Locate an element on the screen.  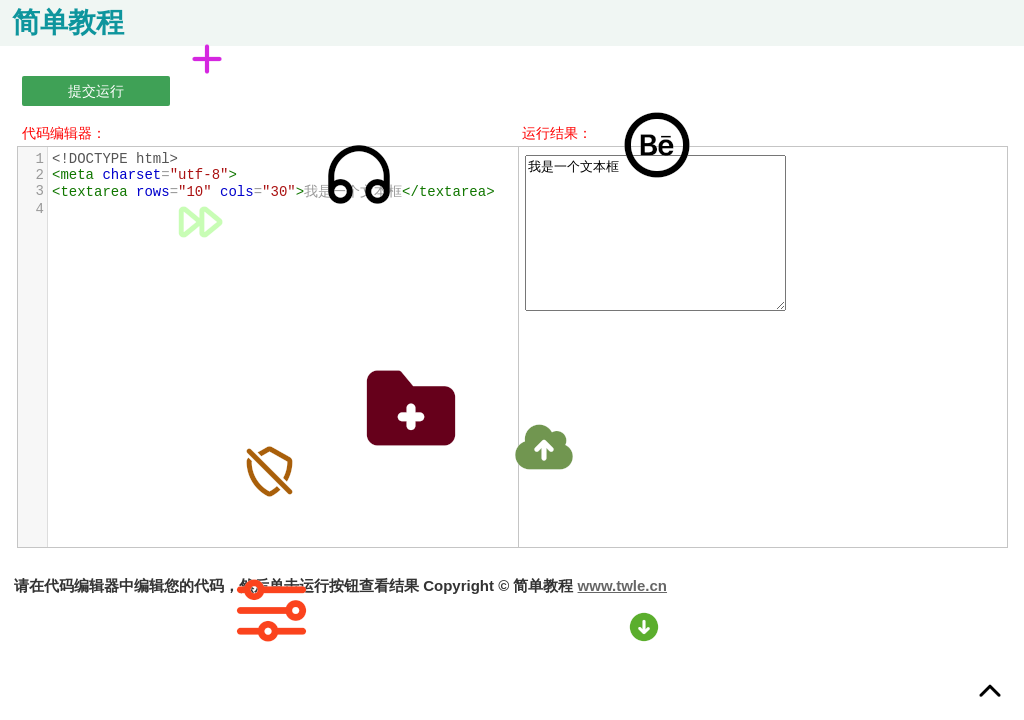
access audio or music settings is located at coordinates (359, 176).